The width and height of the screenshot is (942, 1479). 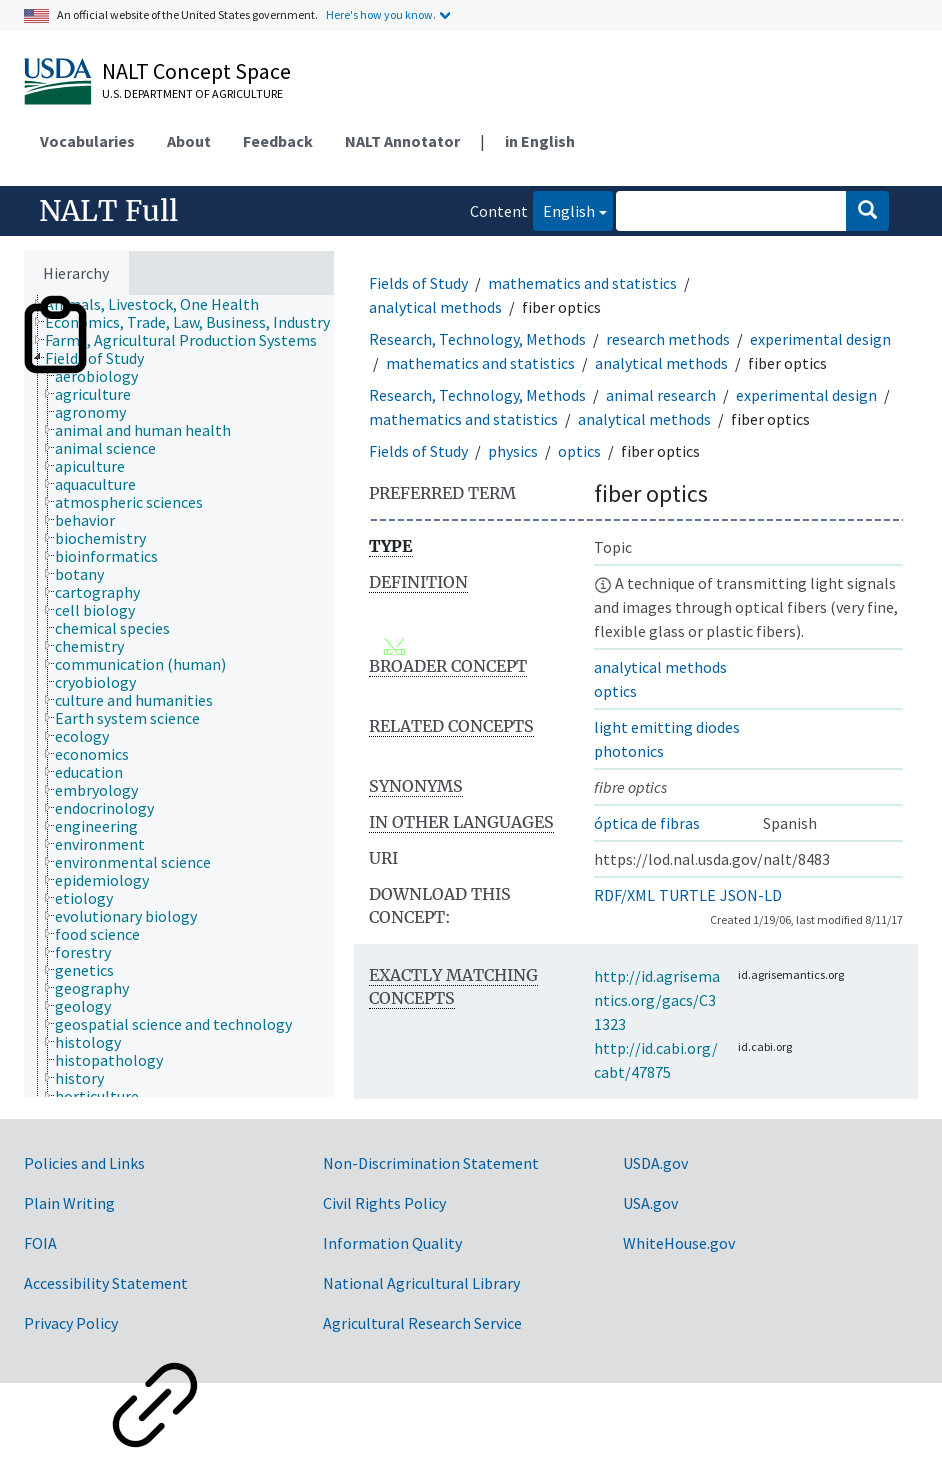 What do you see at coordinates (155, 1405) in the screenshot?
I see `copy link to clipboard` at bounding box center [155, 1405].